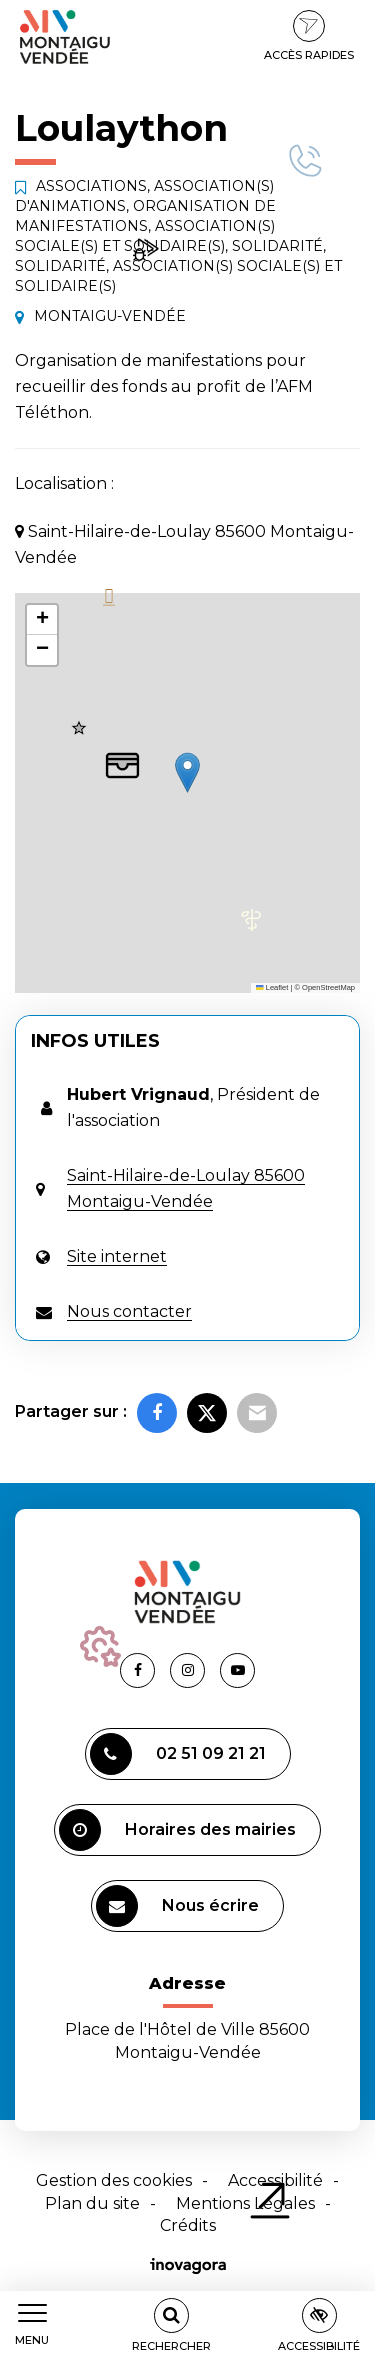 This screenshot has width=375, height=2361. I want to click on align element to bottom edge, so click(109, 597).